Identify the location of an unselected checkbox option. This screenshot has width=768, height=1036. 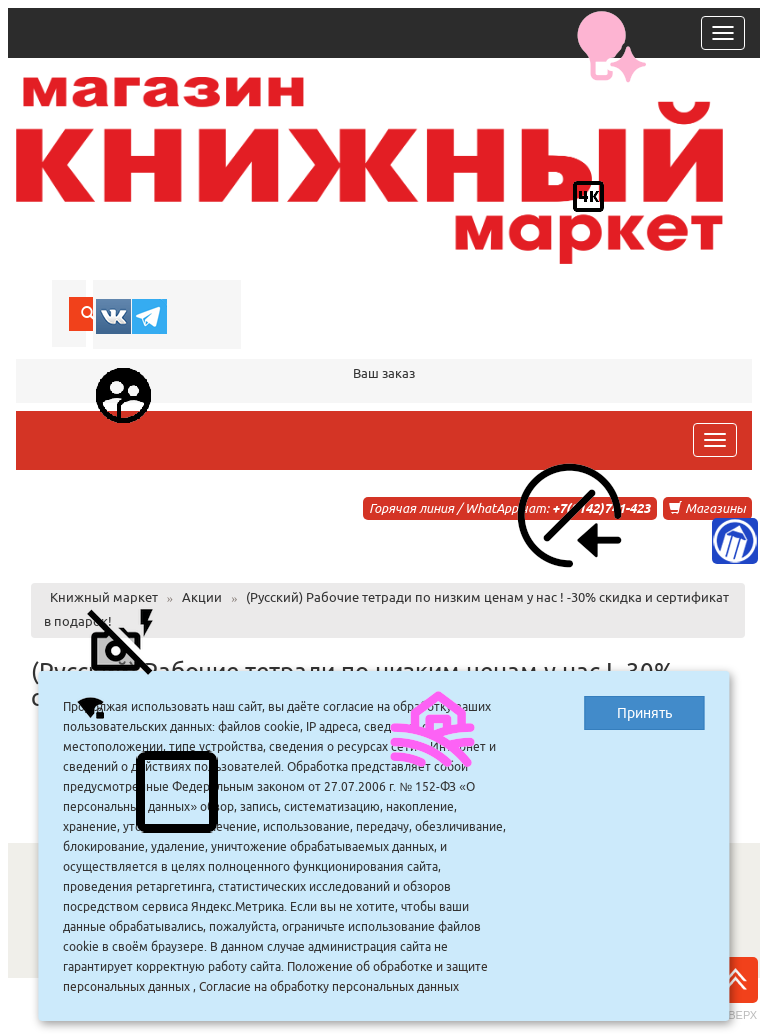
(177, 792).